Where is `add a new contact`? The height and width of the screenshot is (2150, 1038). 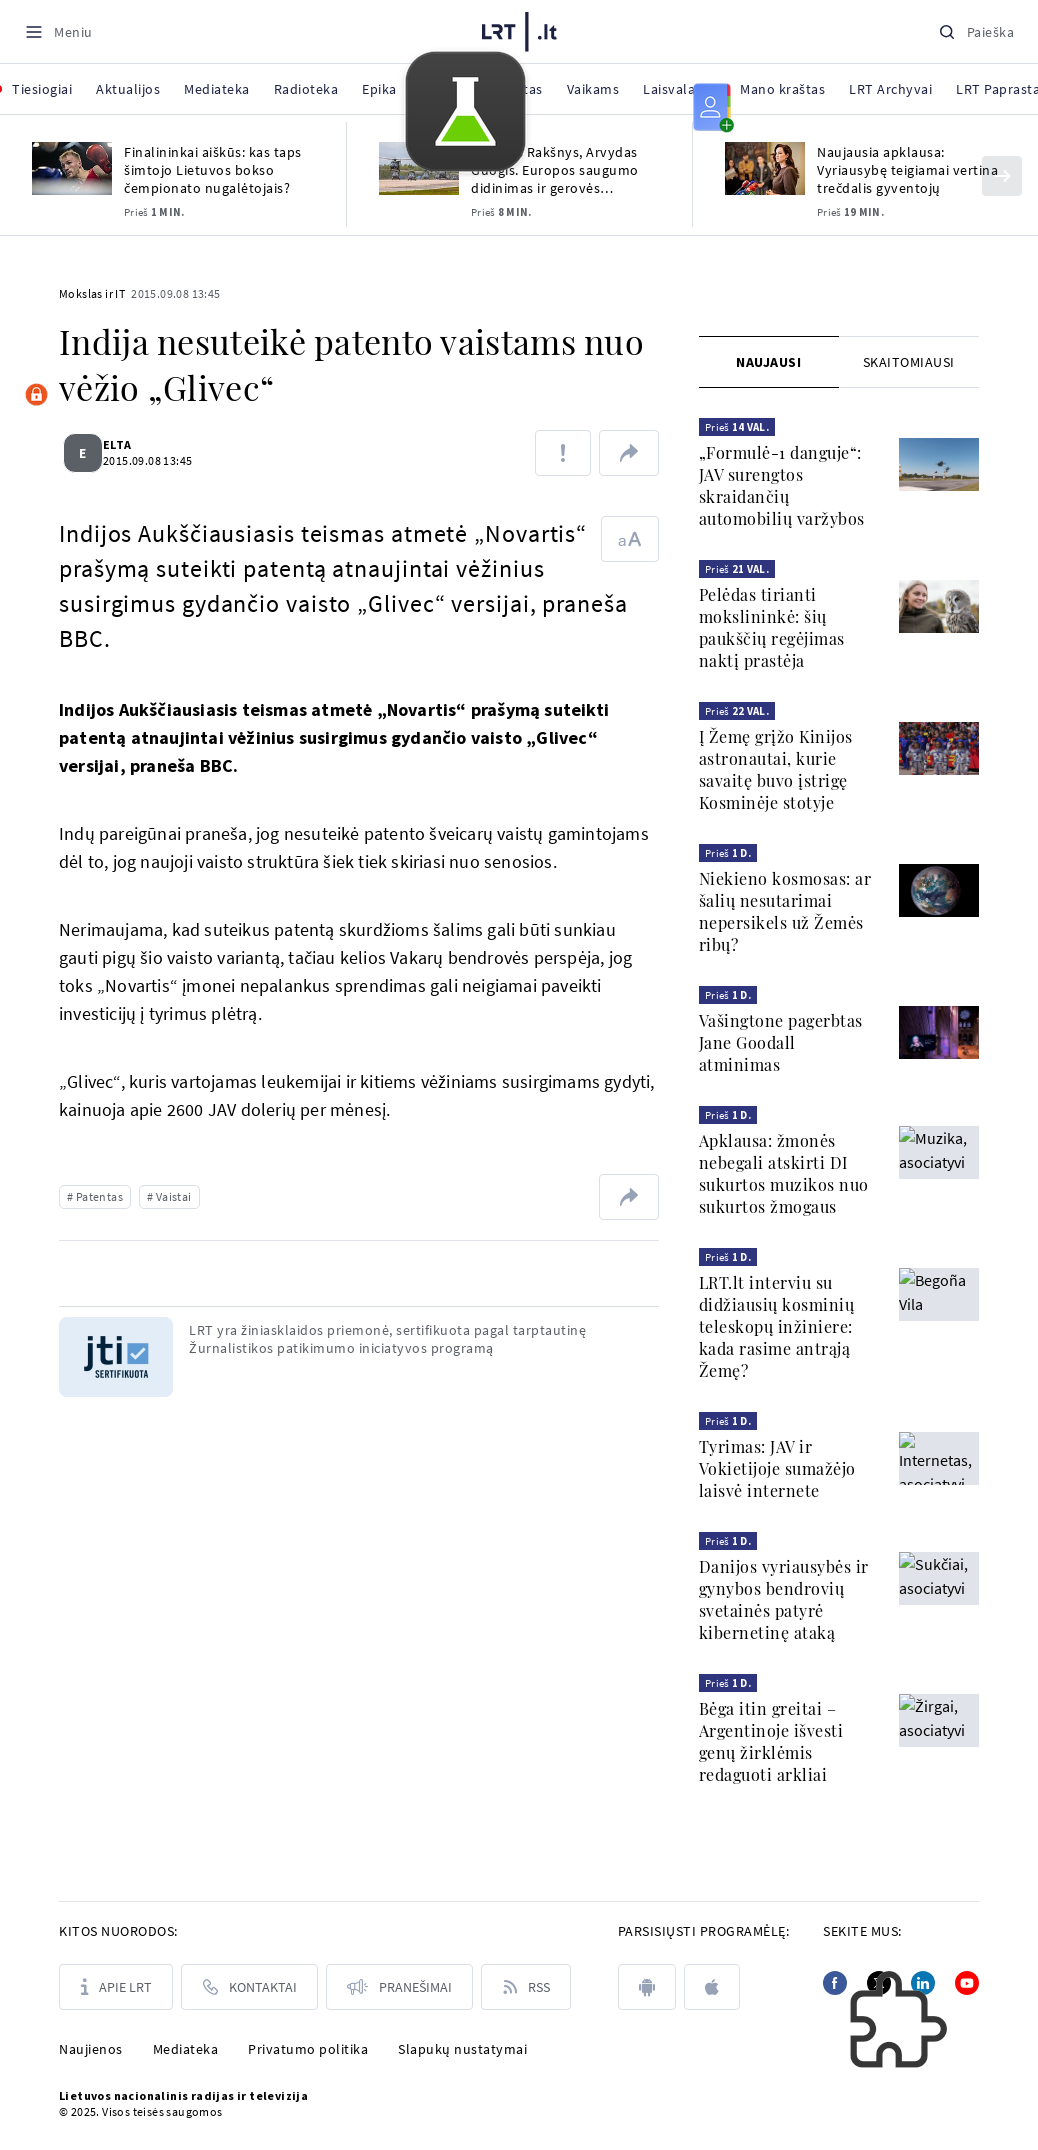
add a new contact is located at coordinates (712, 107).